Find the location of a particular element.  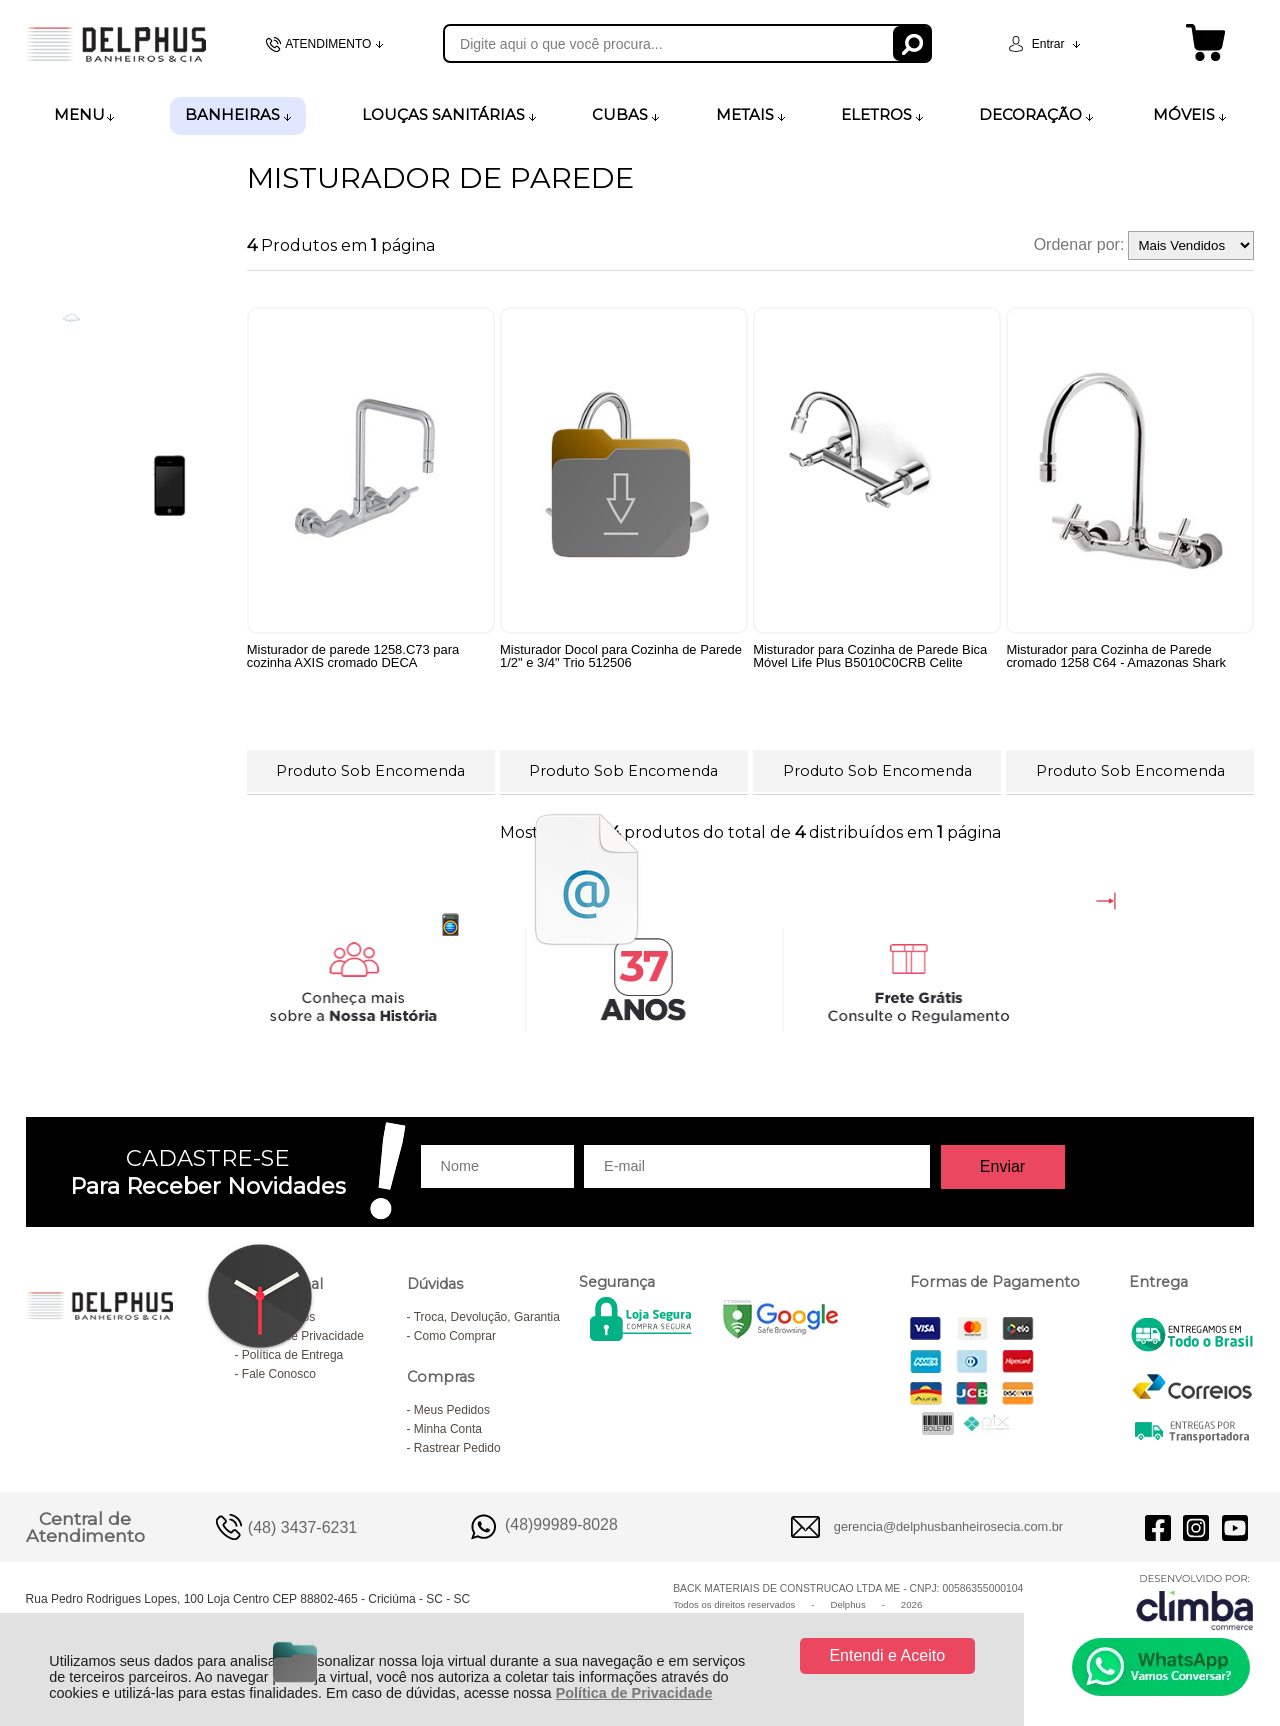

an email message file or .eml attachment is located at coordinates (586, 879).